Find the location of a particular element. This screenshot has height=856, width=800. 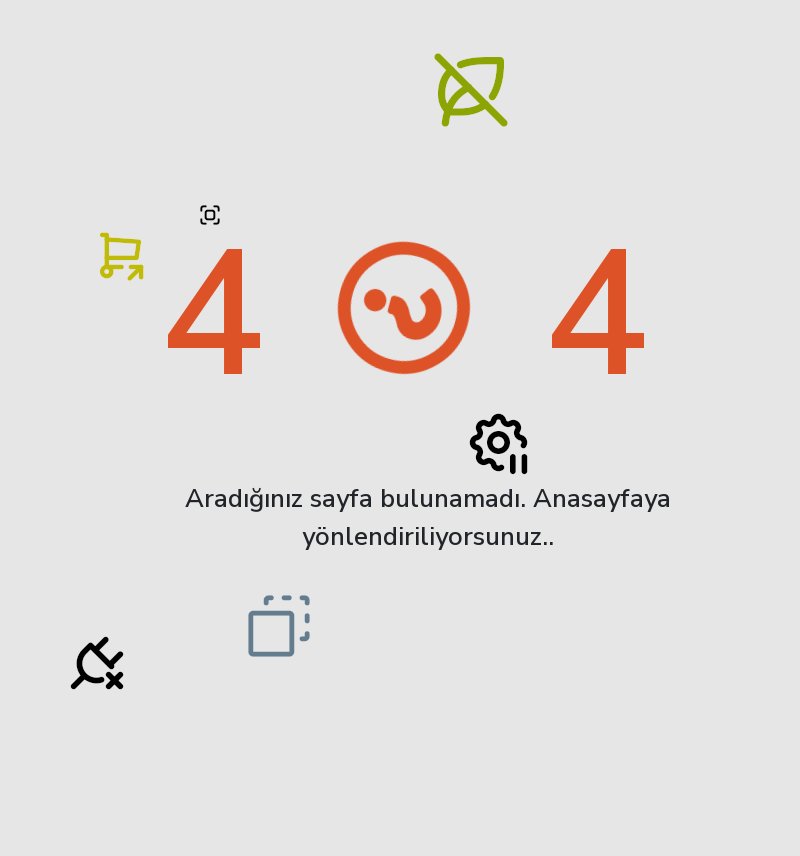

share your shopping cart with others is located at coordinates (120, 255).